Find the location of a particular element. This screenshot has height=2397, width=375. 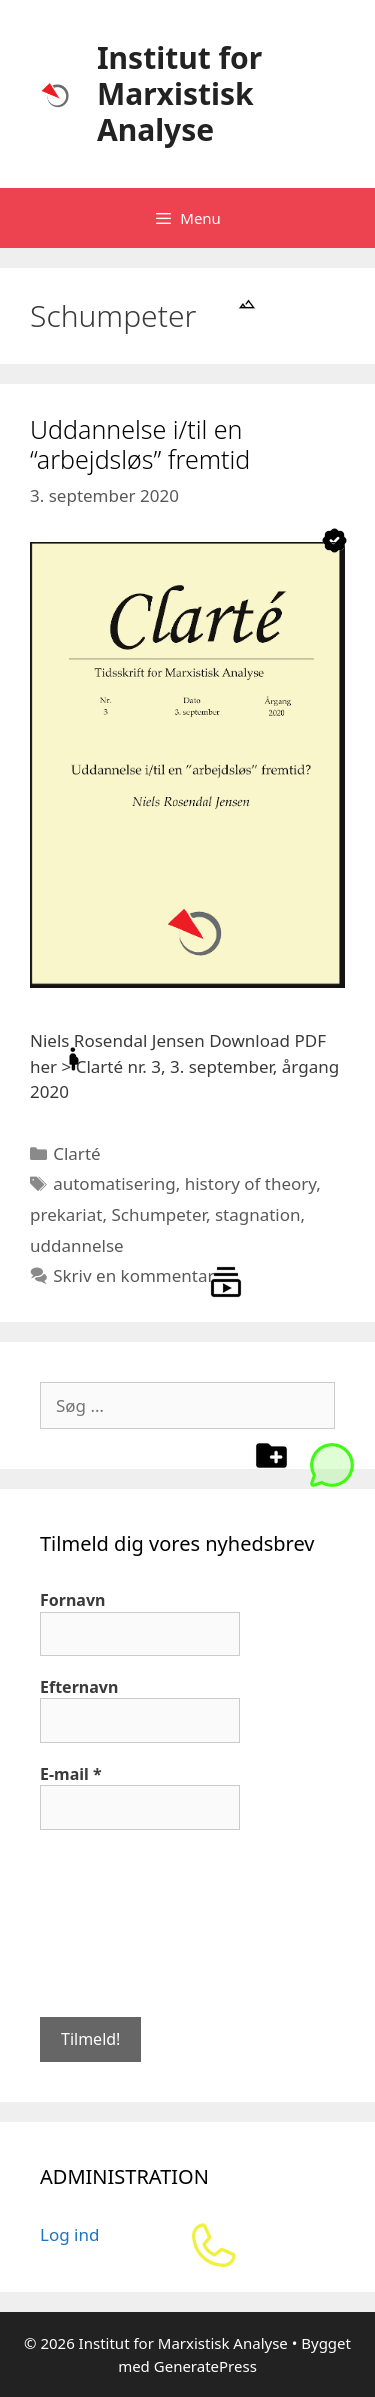

view your subscriptions is located at coordinates (226, 1282).